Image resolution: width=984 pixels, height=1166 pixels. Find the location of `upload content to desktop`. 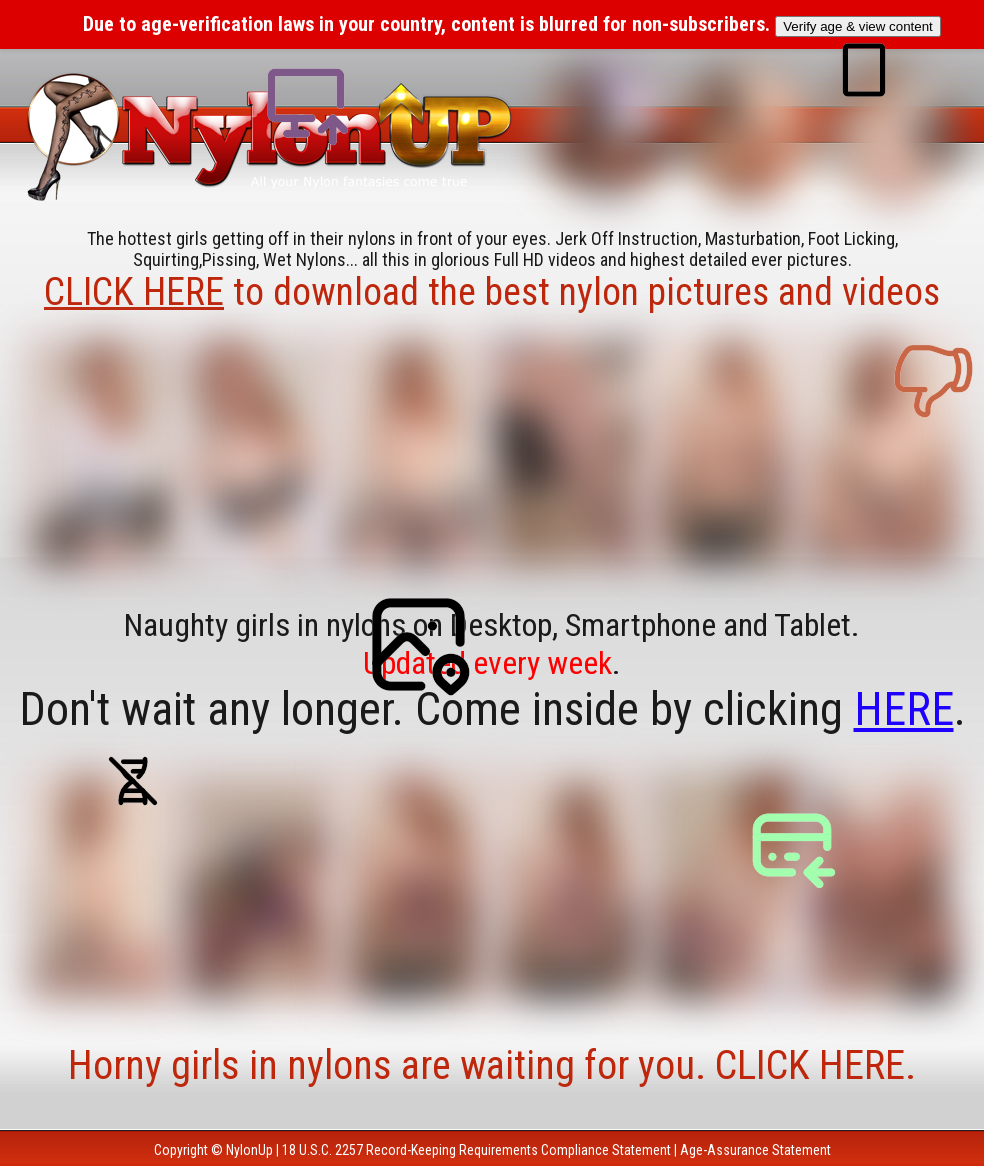

upload content to desktop is located at coordinates (306, 103).